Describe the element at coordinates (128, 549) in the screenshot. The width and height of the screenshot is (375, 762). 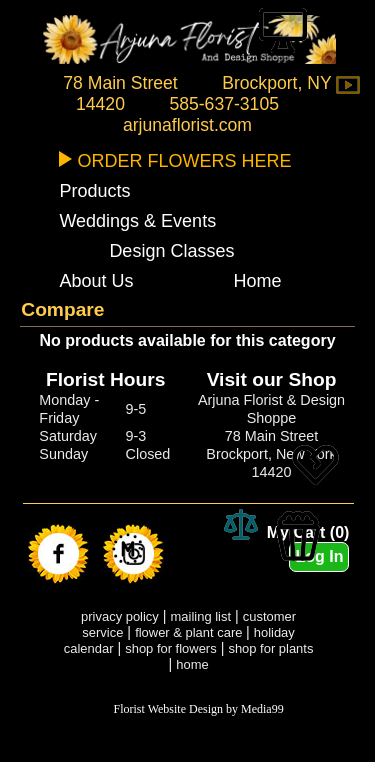
I see `indicates a pending or loading state for a menu item` at that location.